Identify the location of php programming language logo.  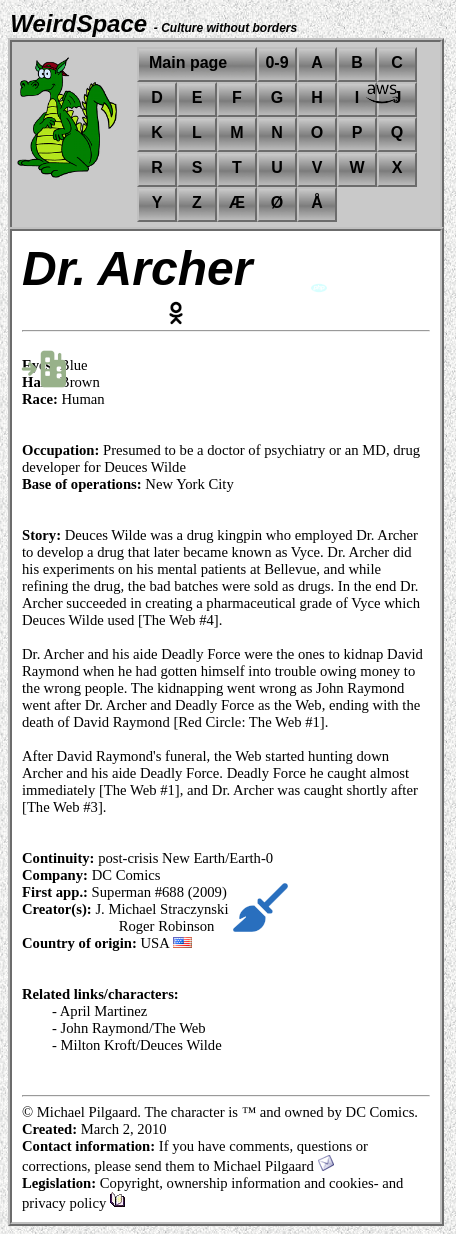
(319, 288).